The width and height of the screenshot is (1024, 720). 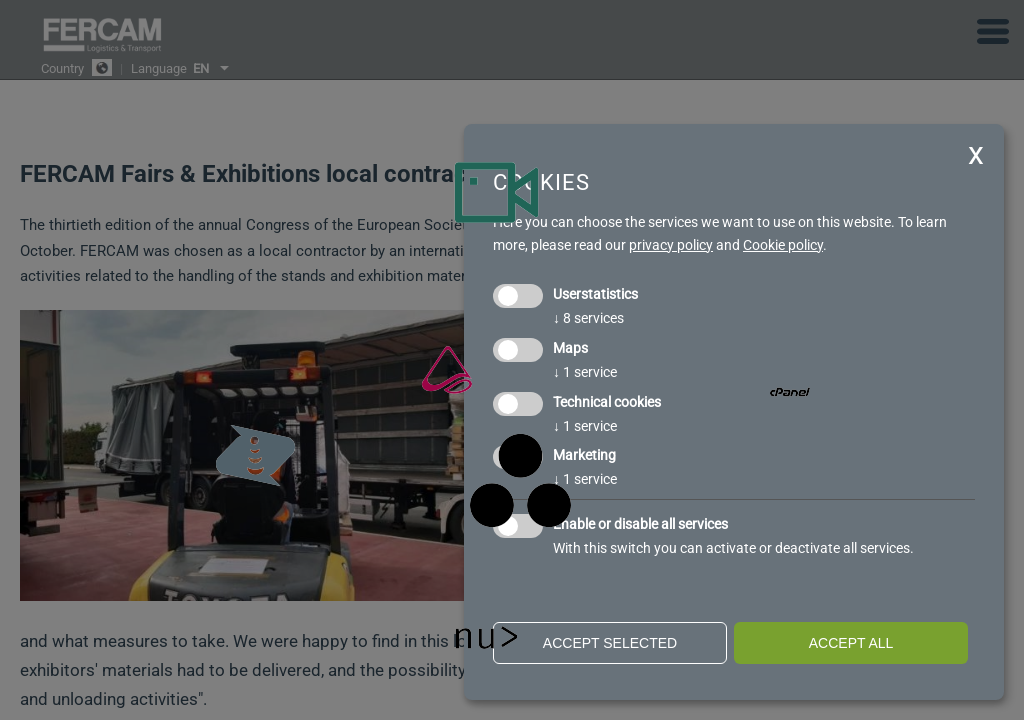 I want to click on open the Boost mobile app, so click(x=255, y=455).